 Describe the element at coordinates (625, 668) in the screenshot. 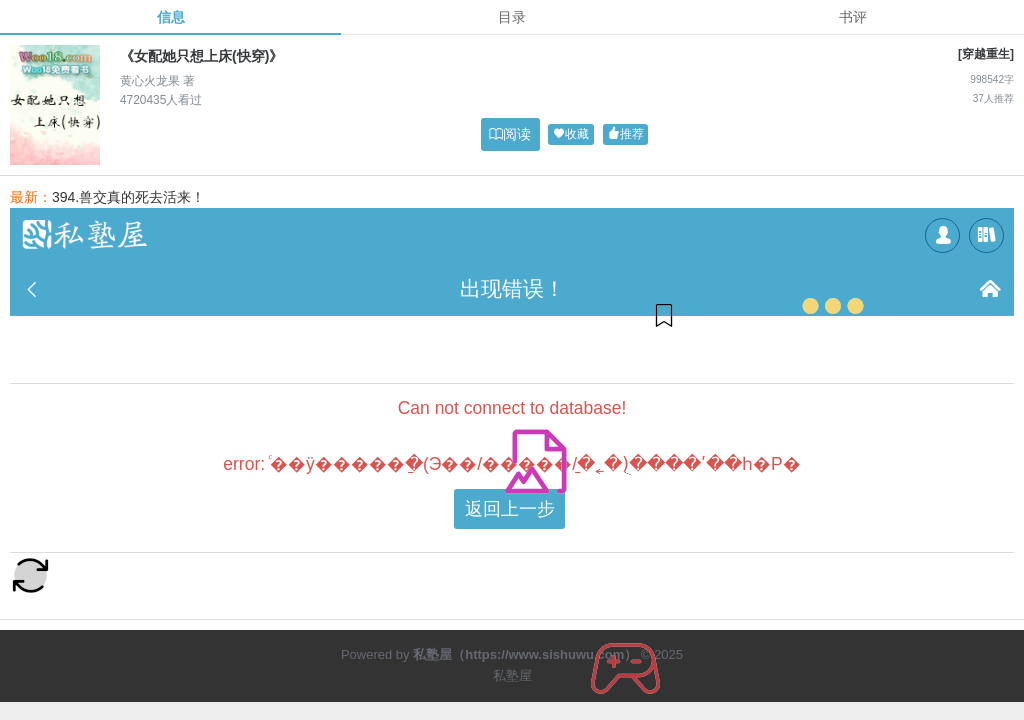

I see `access games or gaming features` at that location.